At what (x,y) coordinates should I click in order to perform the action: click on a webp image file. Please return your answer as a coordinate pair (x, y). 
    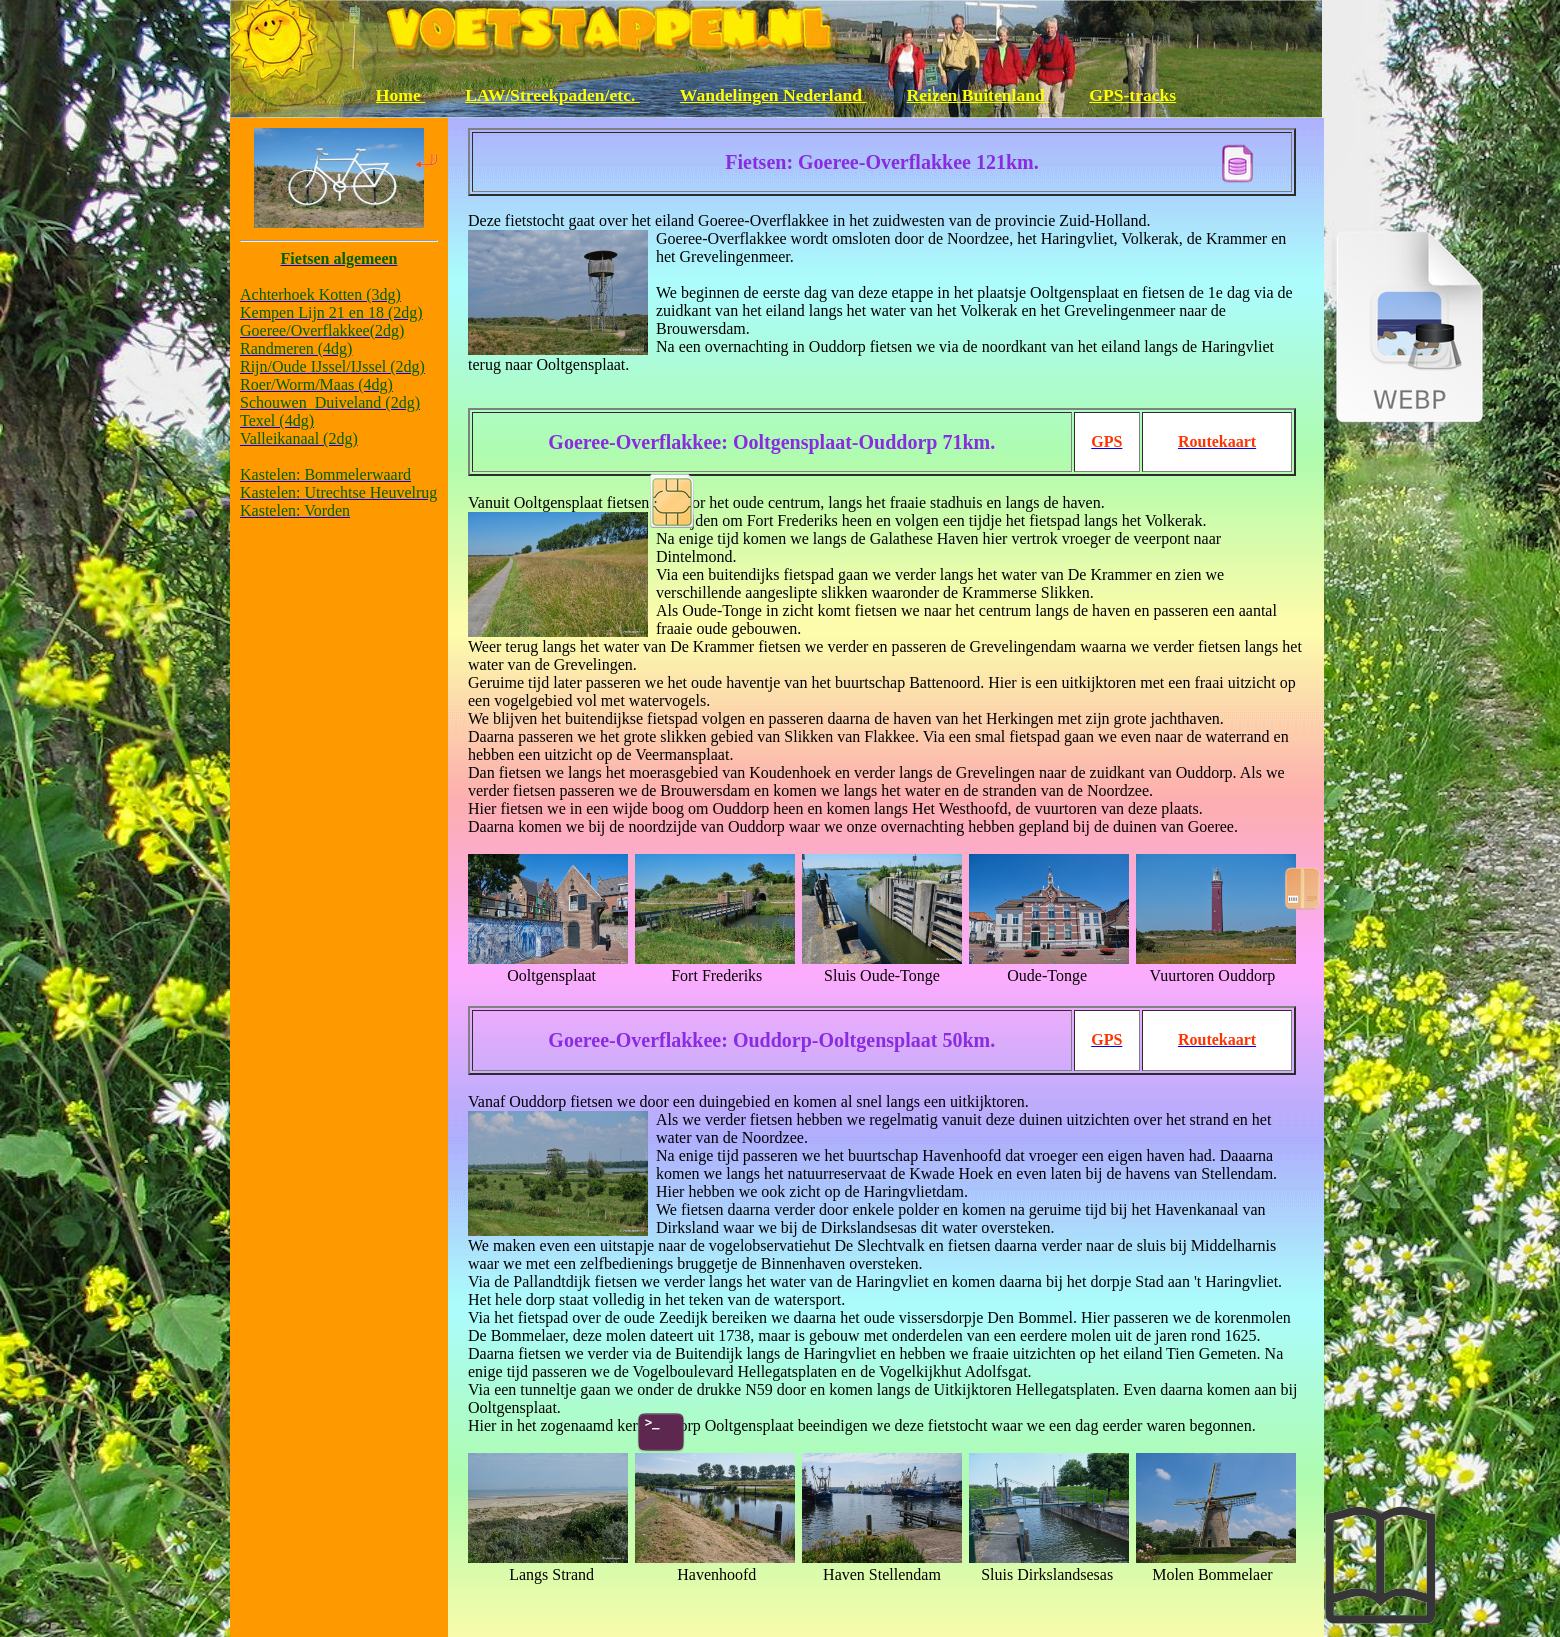
    Looking at the image, I should click on (1409, 330).